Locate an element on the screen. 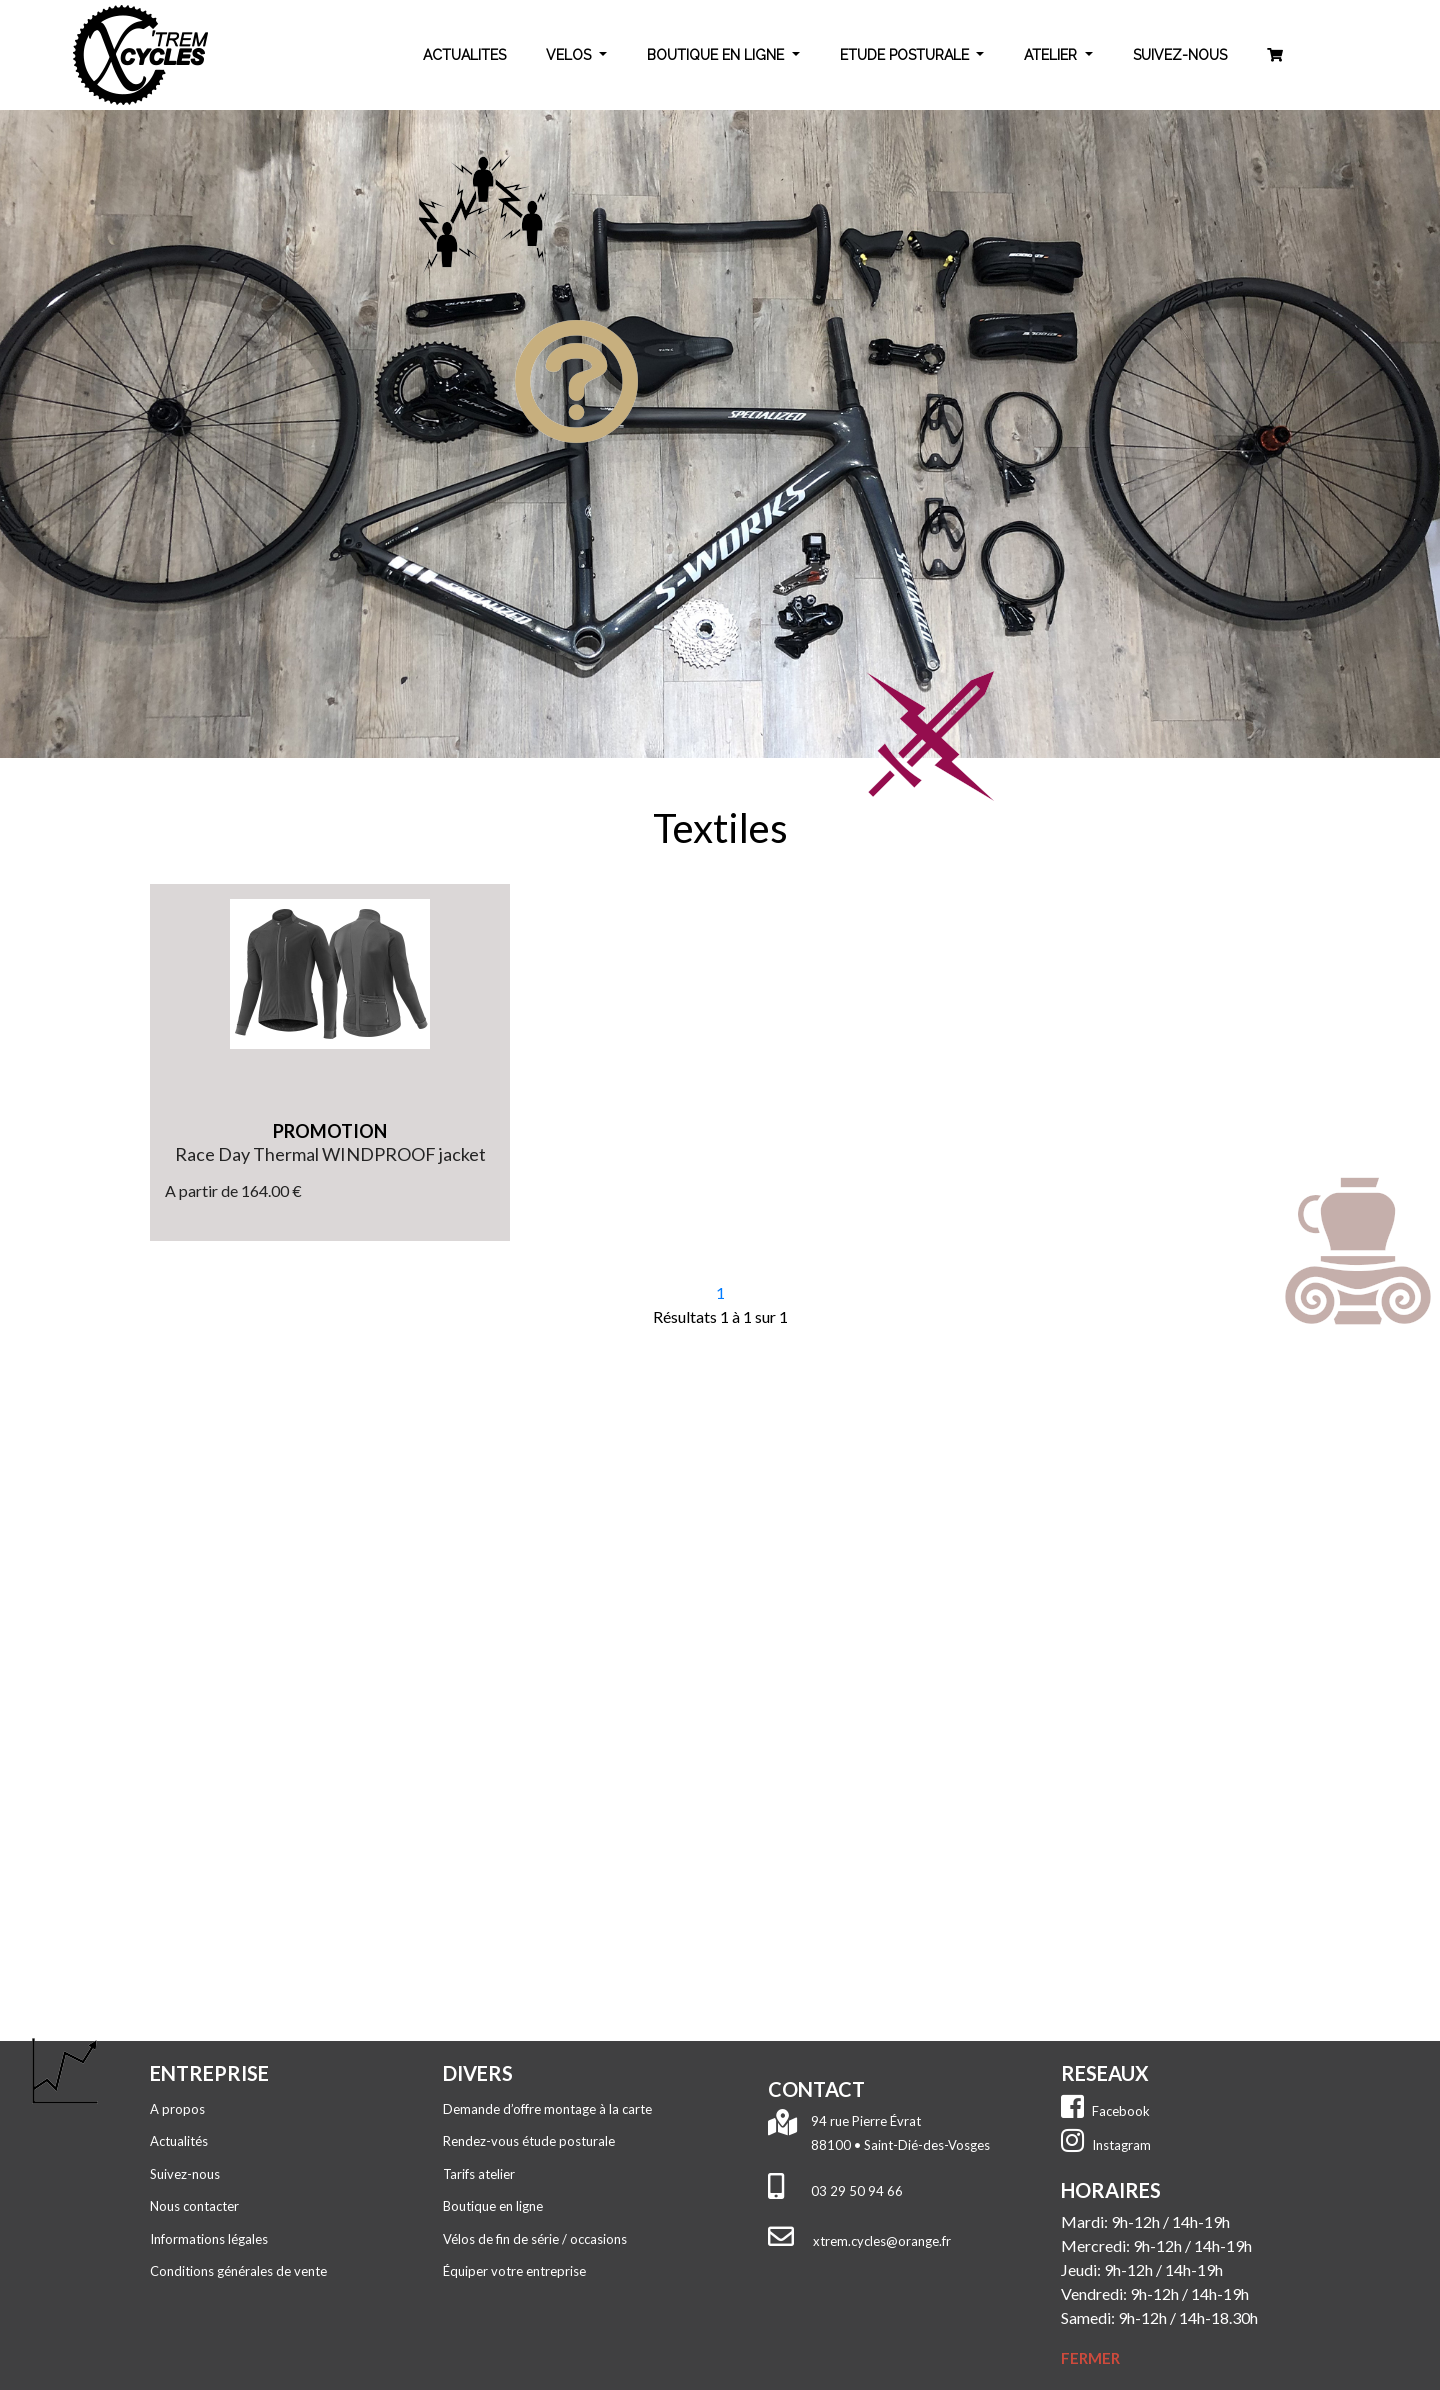  select zeus's lightning sword weapon is located at coordinates (929, 735).